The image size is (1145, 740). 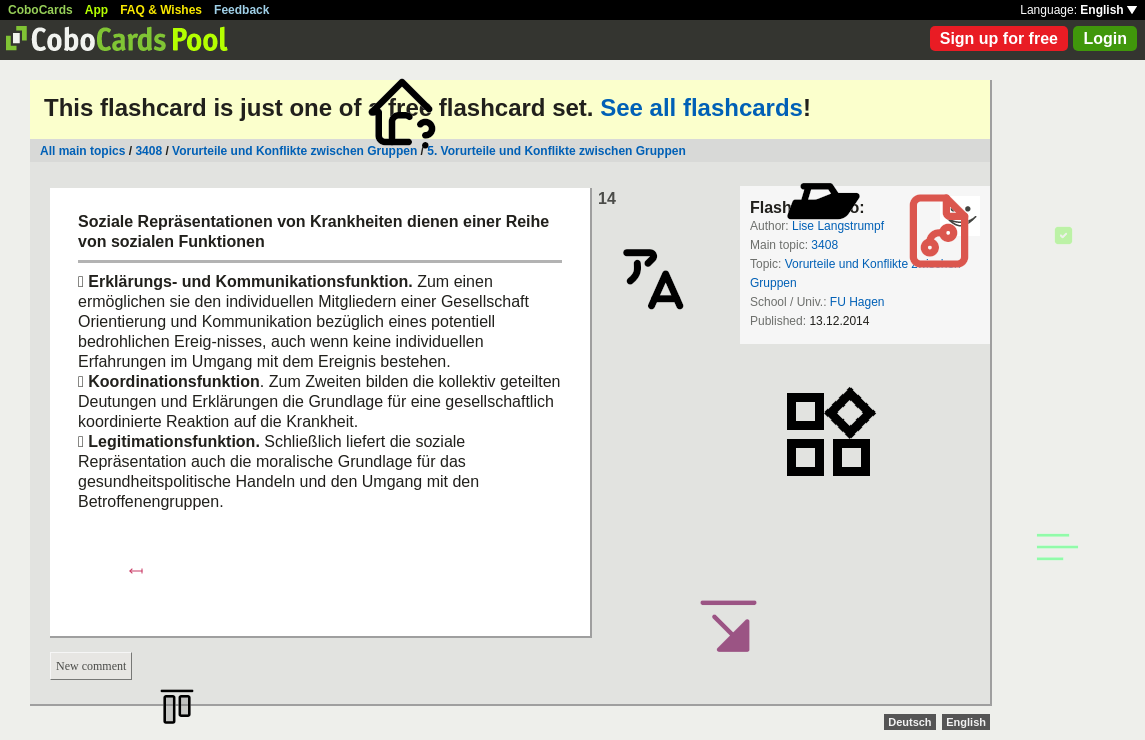 I want to click on move item to bottom-right corner, so click(x=728, y=628).